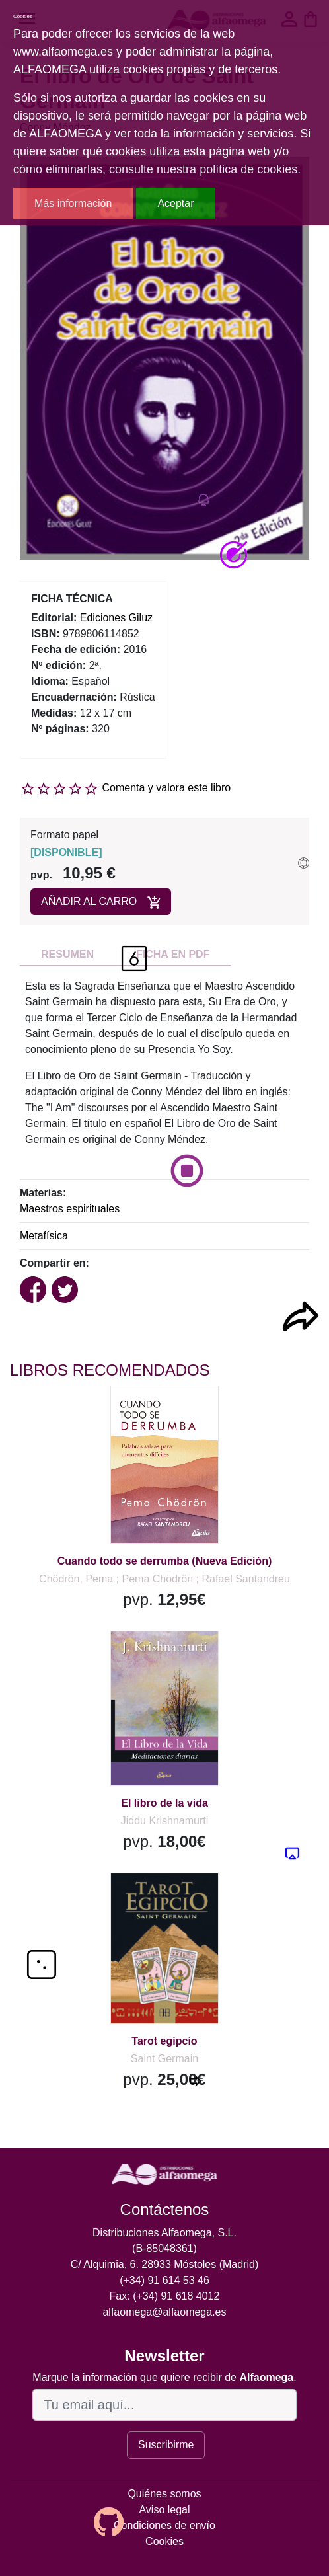 This screenshot has height=2576, width=329. Describe the element at coordinates (108, 2522) in the screenshot. I see `view project on github` at that location.